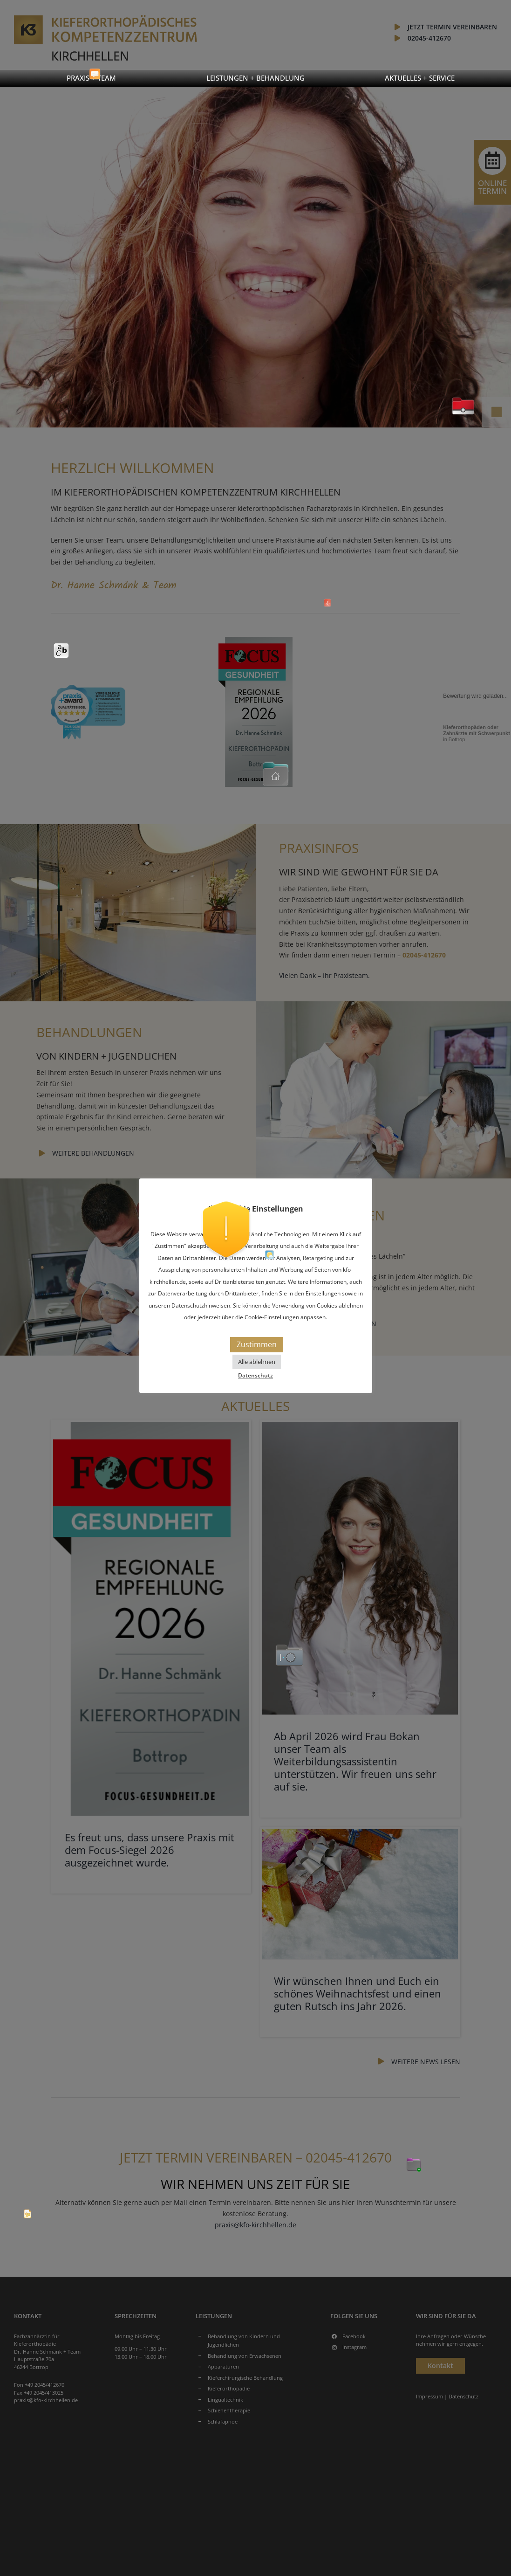 This screenshot has width=511, height=2576. I want to click on open empathy messaging app, so click(95, 74).